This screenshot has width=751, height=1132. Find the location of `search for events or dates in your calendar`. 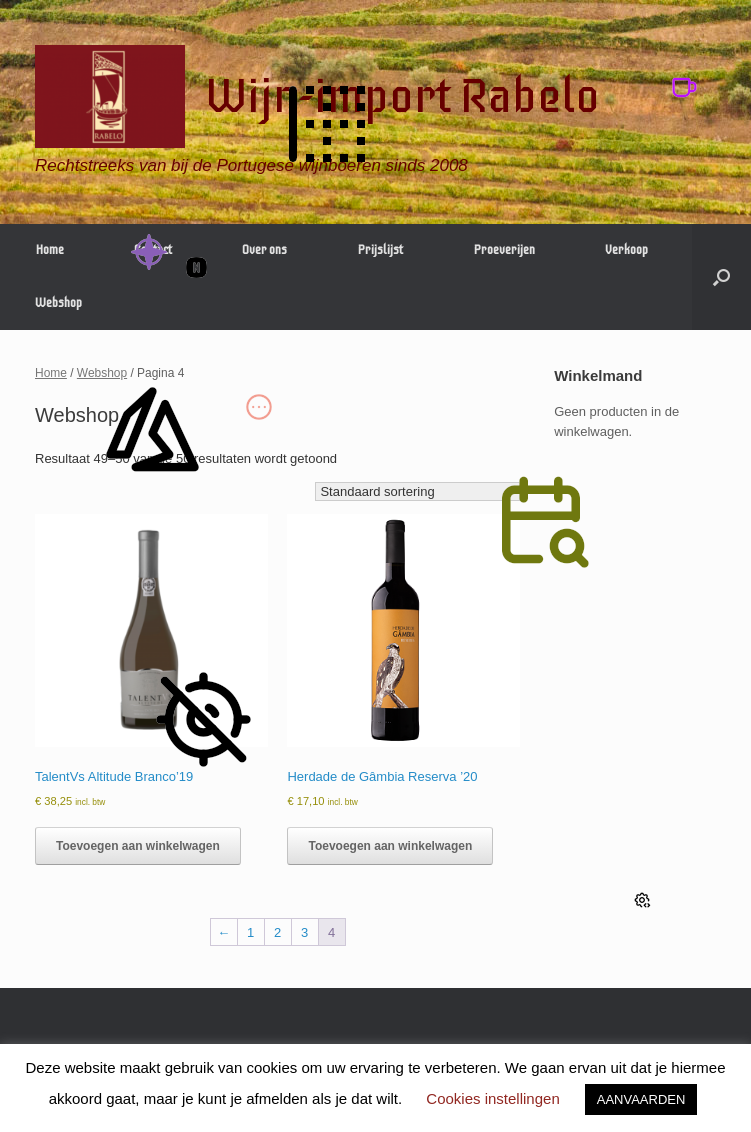

search for events or dates in your calendar is located at coordinates (541, 520).